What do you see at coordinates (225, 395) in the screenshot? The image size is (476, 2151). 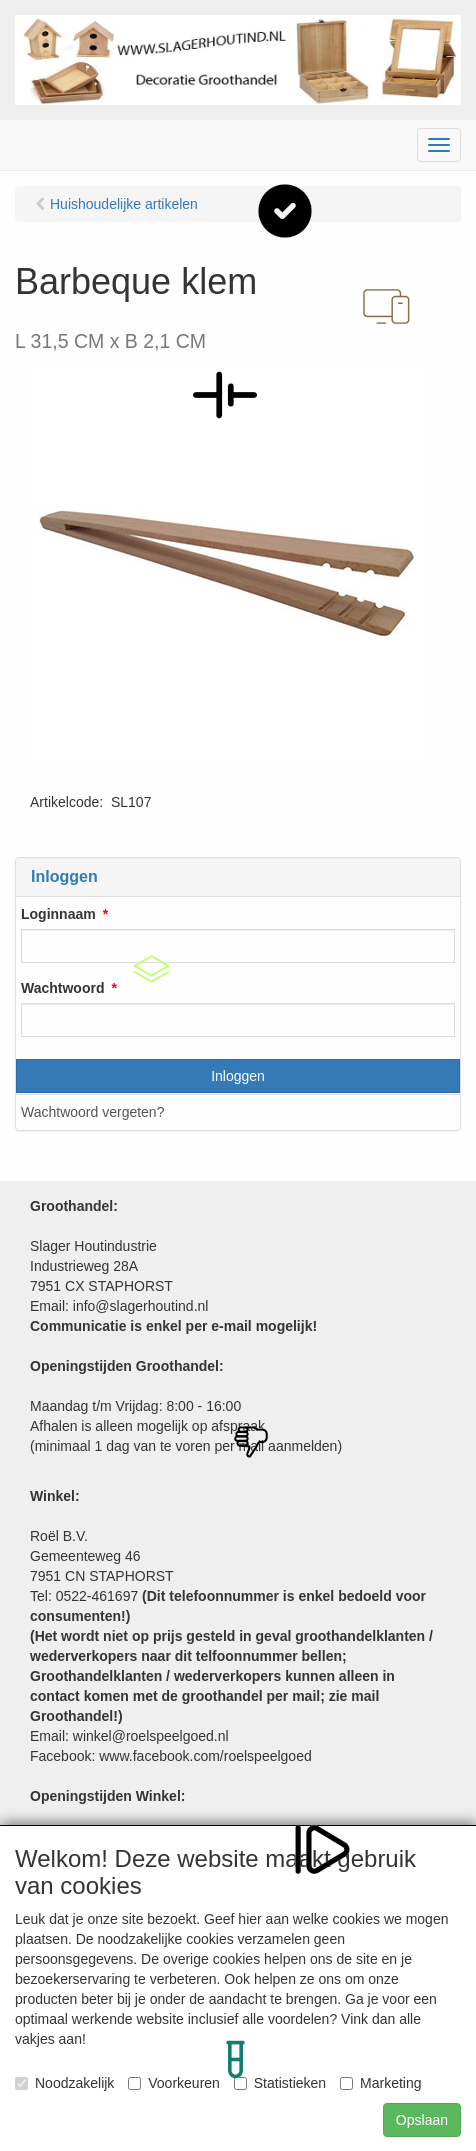 I see `represents a battery or power cell in a circuit diagram` at bounding box center [225, 395].